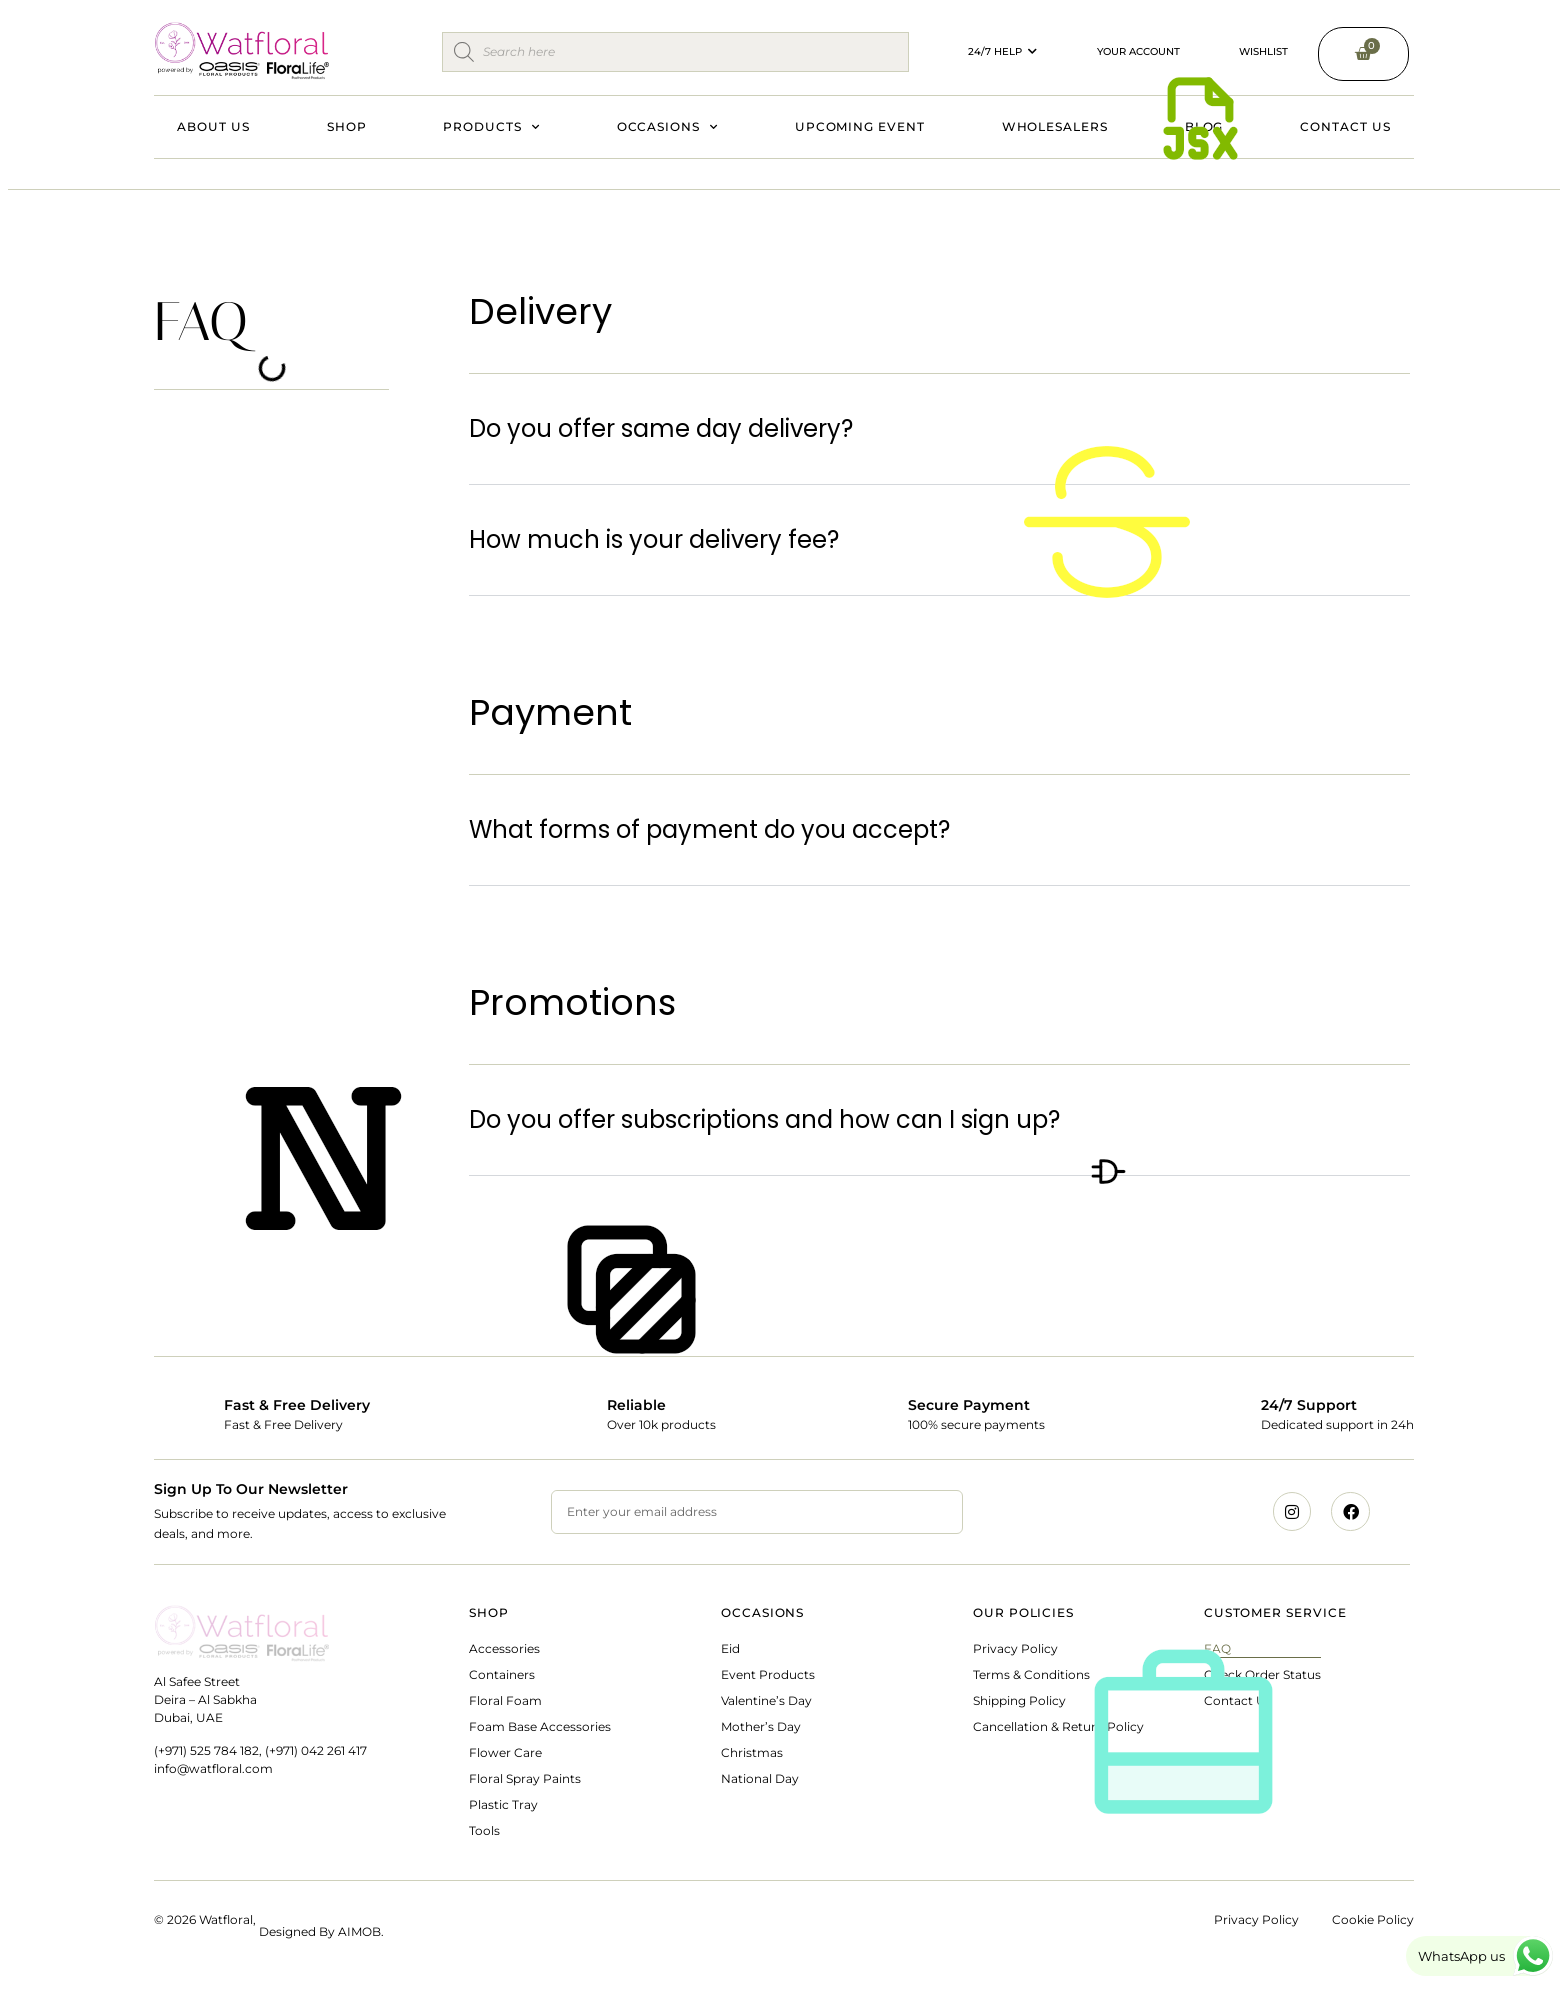 This screenshot has height=1991, width=1568. Describe the element at coordinates (1183, 1738) in the screenshot. I see `access travel or trip planning features` at that location.